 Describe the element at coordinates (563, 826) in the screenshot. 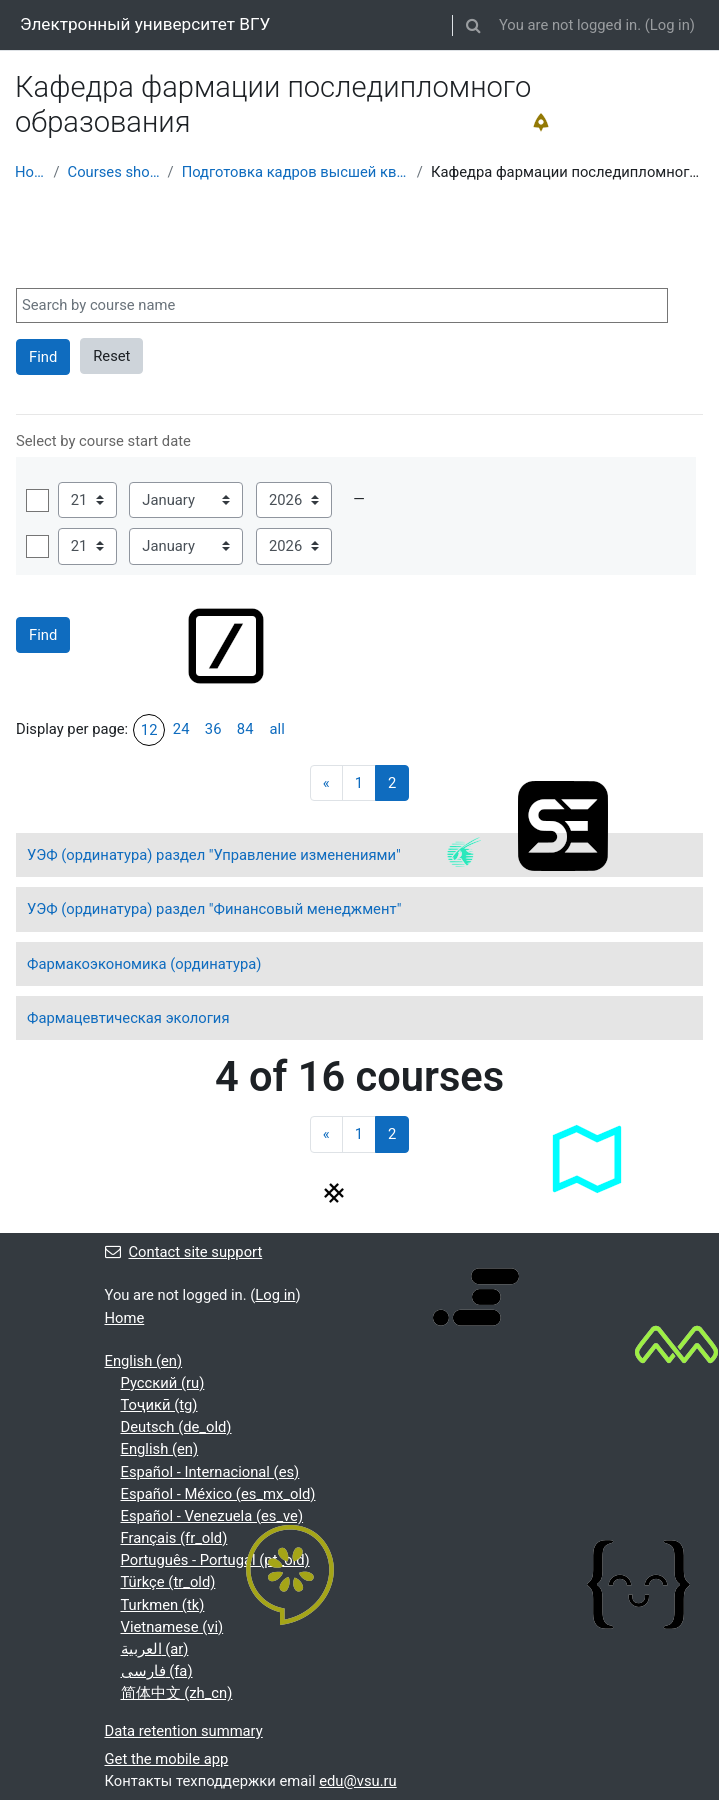

I see `open Subtitle Edit application` at that location.